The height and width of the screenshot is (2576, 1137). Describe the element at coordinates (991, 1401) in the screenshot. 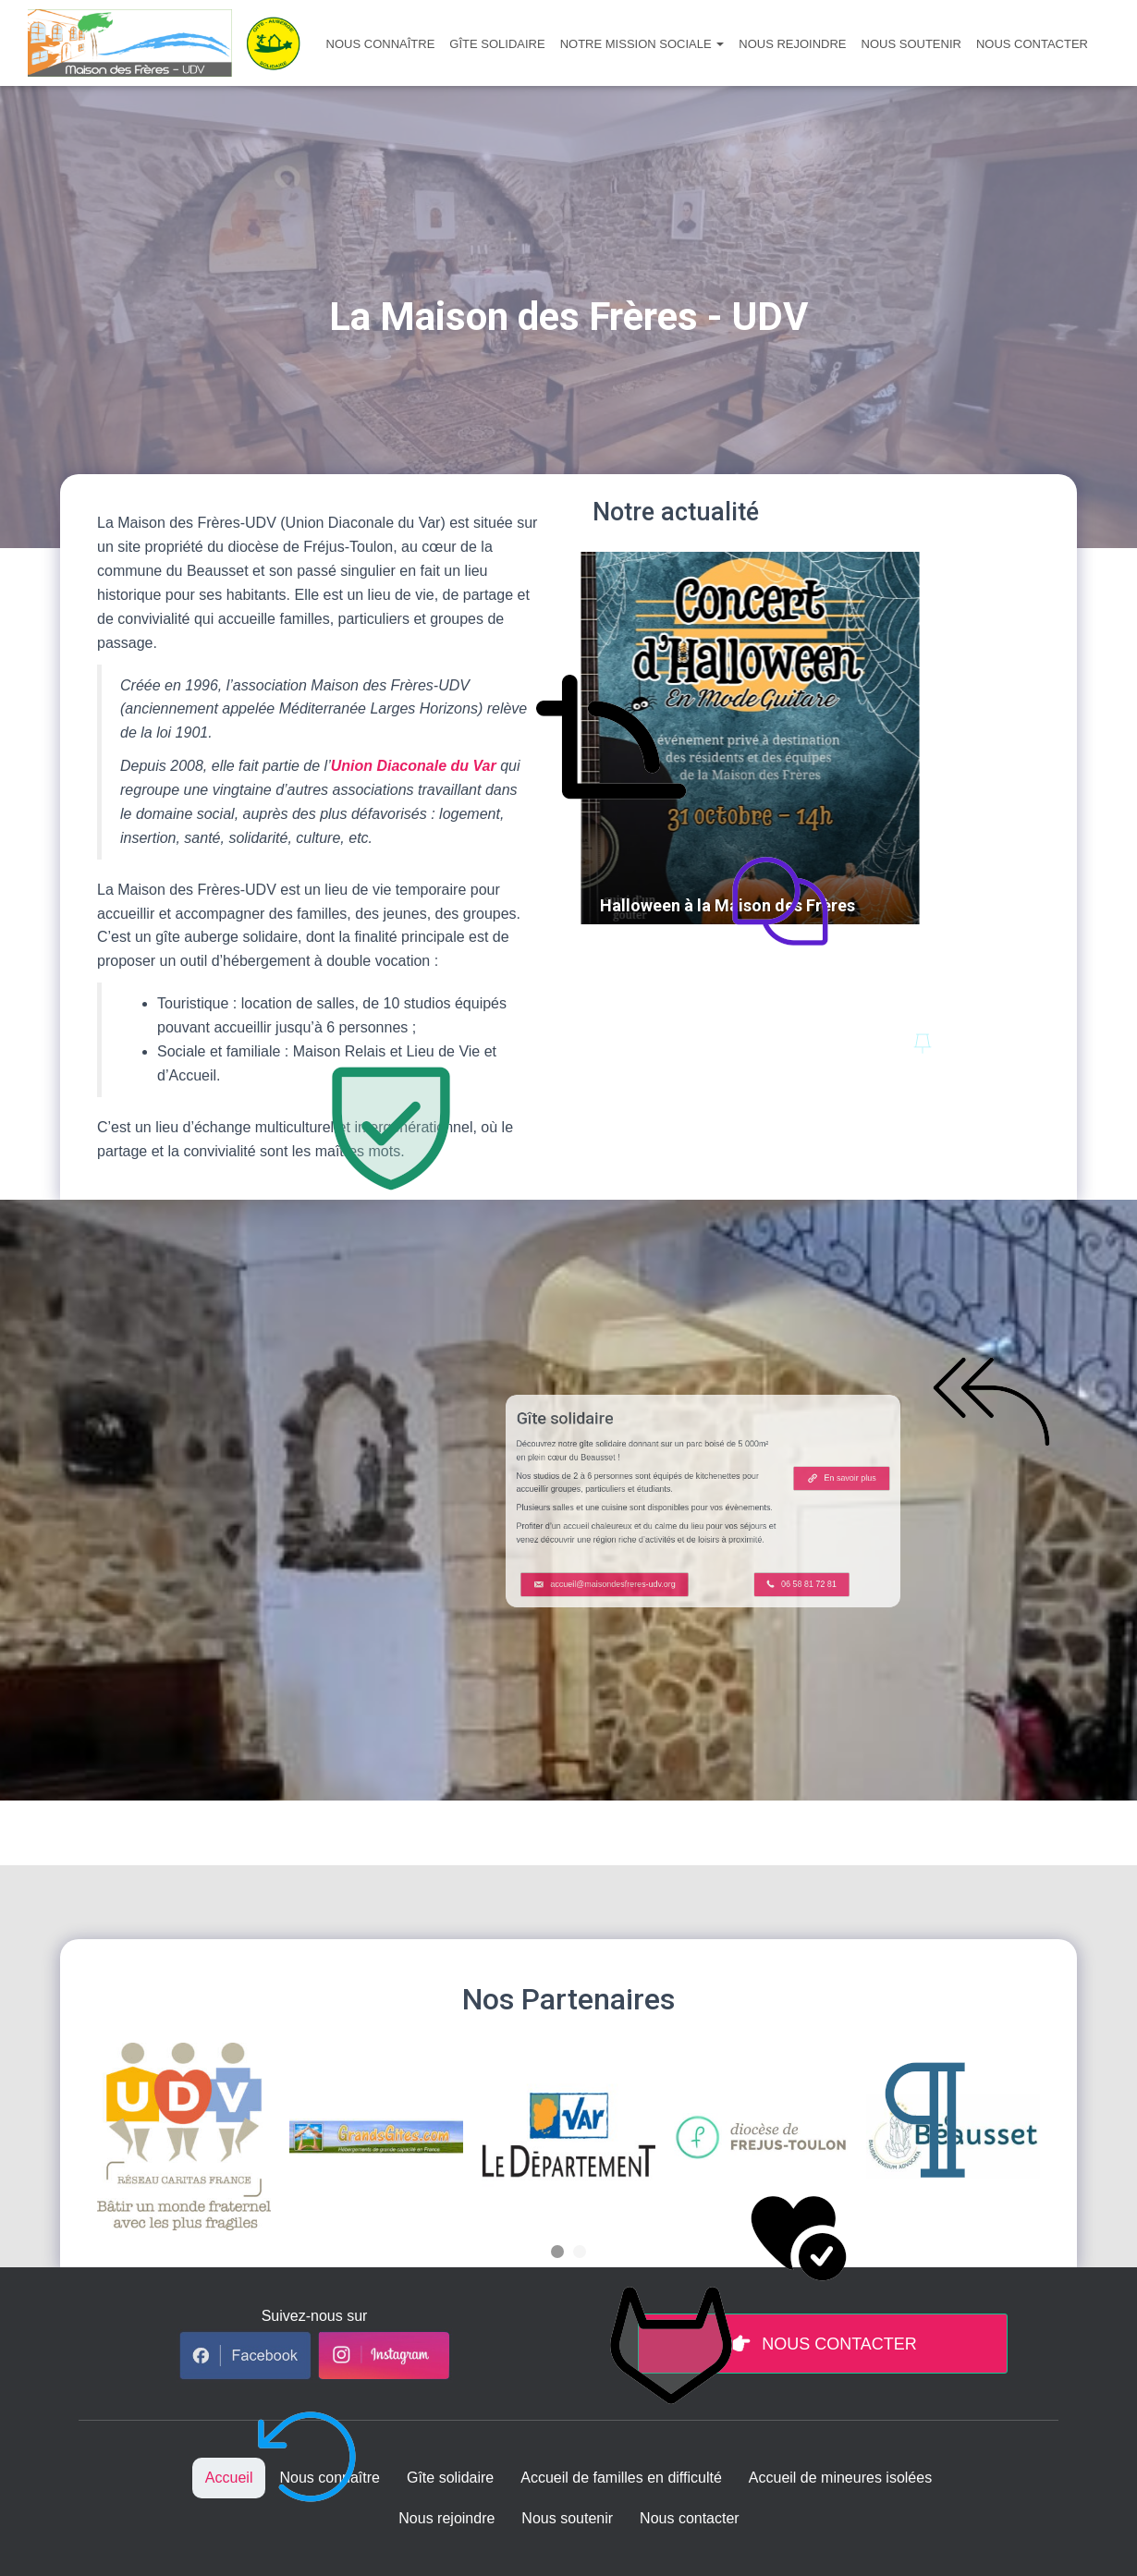

I see `reply all to a message or email` at that location.